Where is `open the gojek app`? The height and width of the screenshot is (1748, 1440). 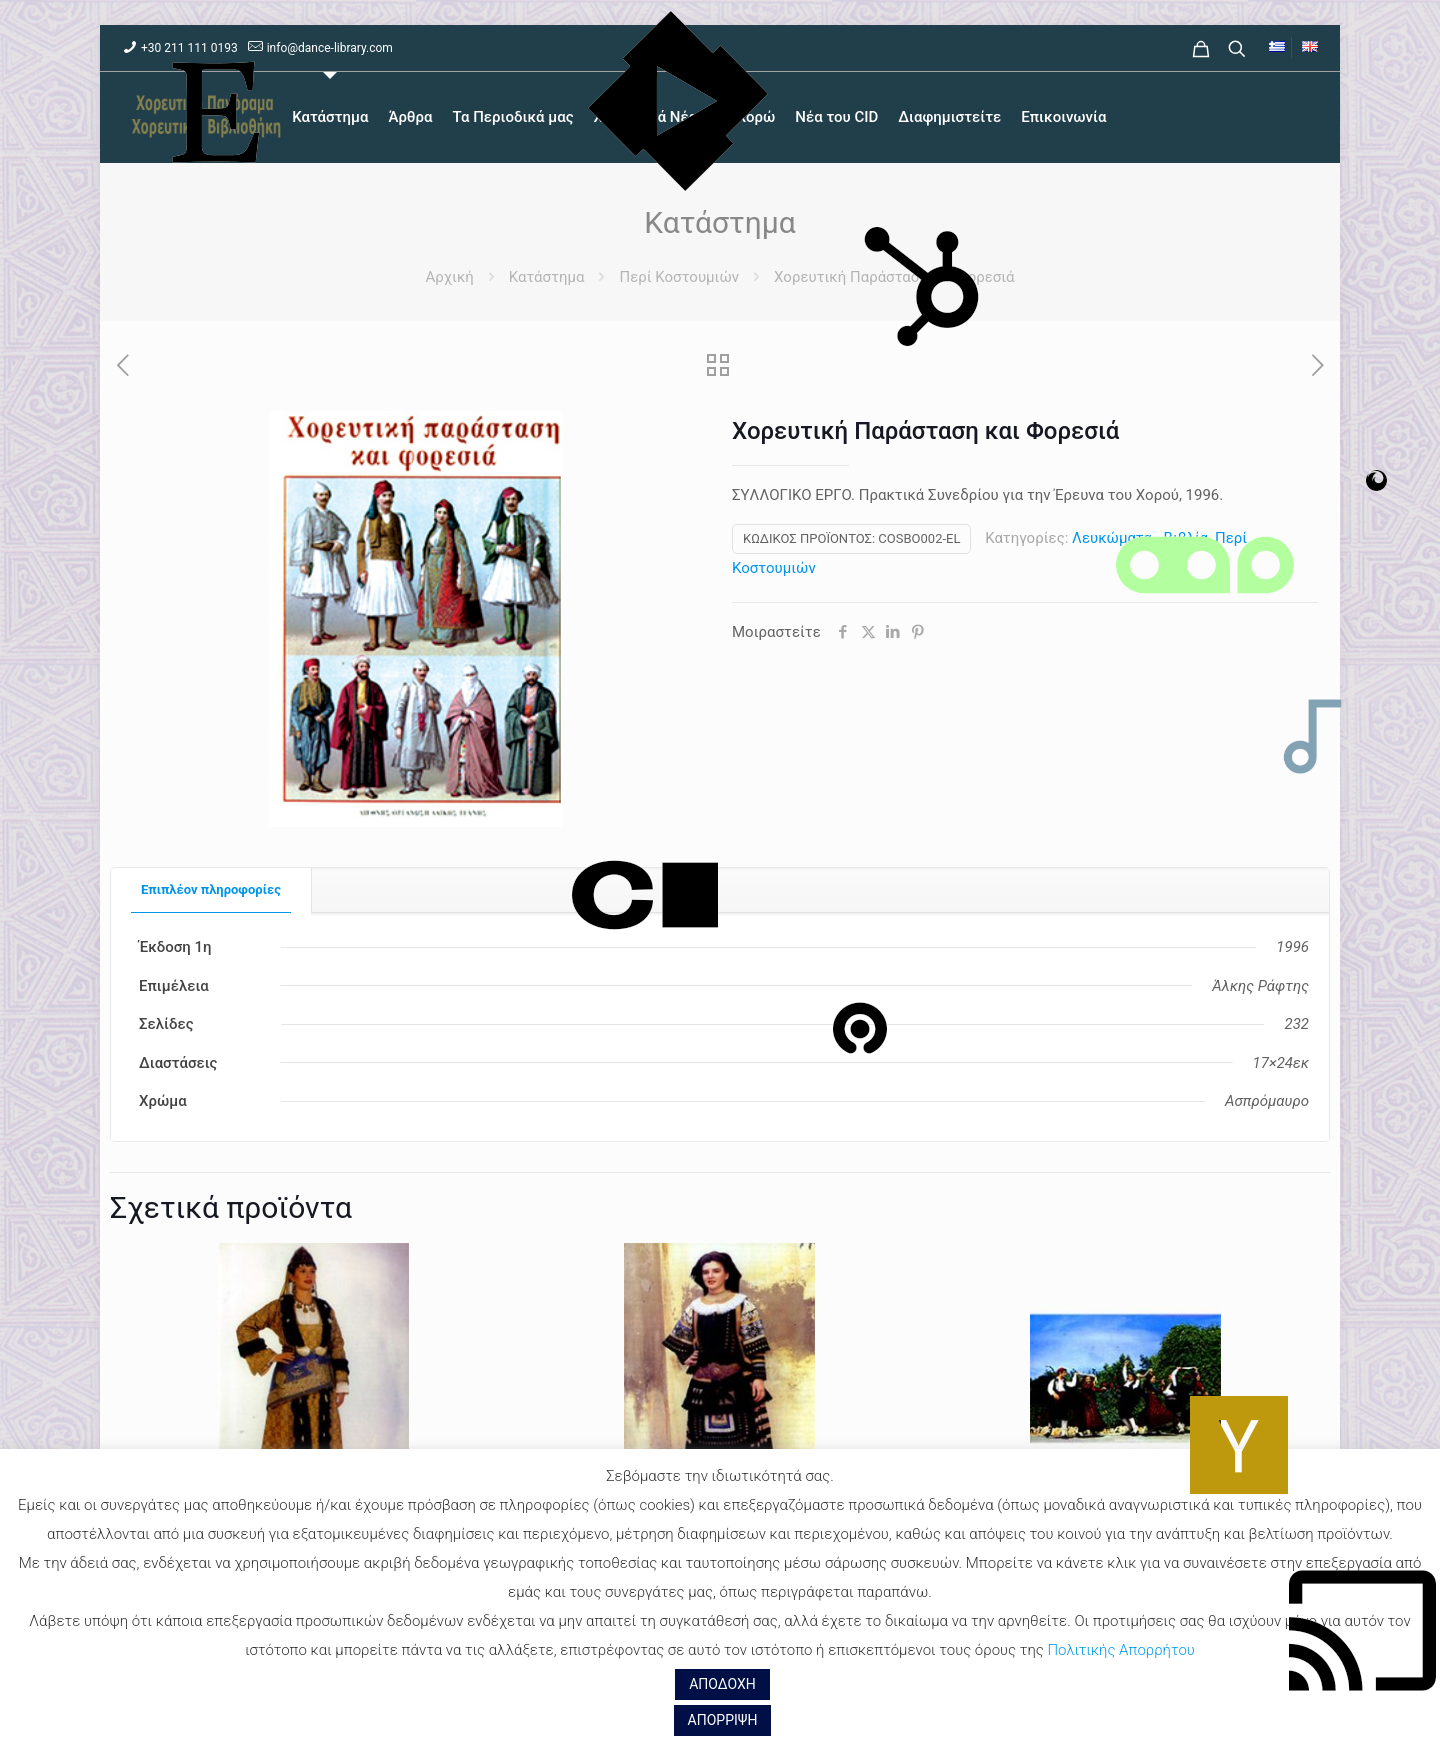
open the gojek app is located at coordinates (860, 1028).